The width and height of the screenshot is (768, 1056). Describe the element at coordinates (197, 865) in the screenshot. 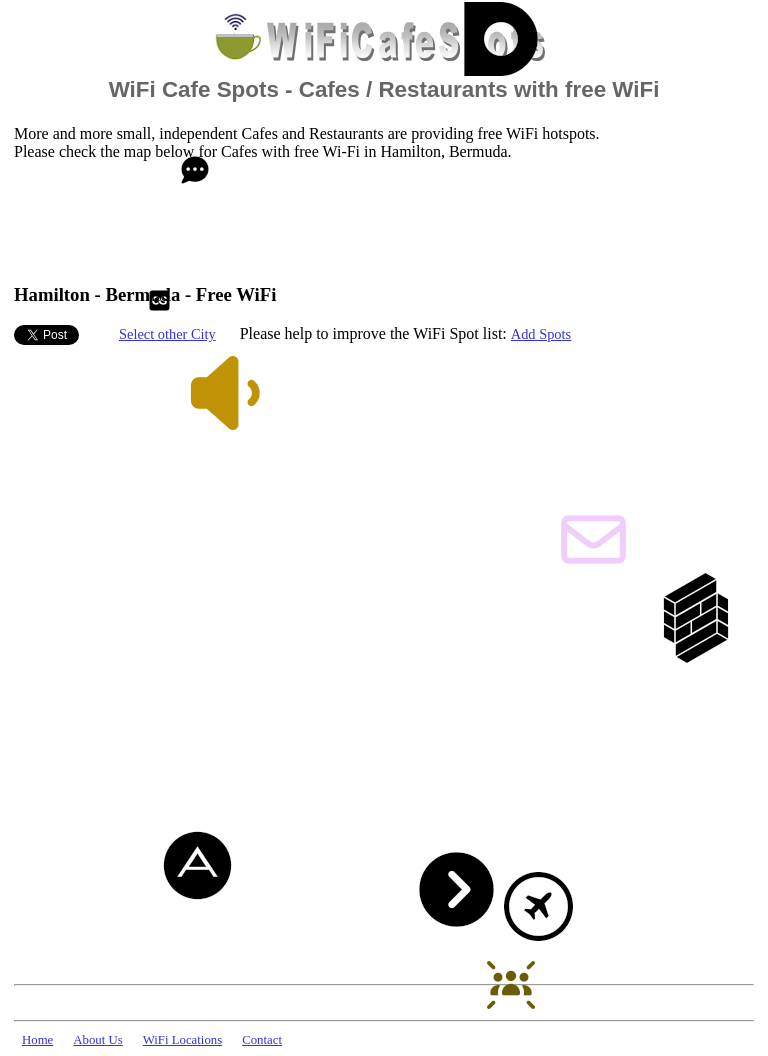

I see `app.net (adn) logo` at that location.